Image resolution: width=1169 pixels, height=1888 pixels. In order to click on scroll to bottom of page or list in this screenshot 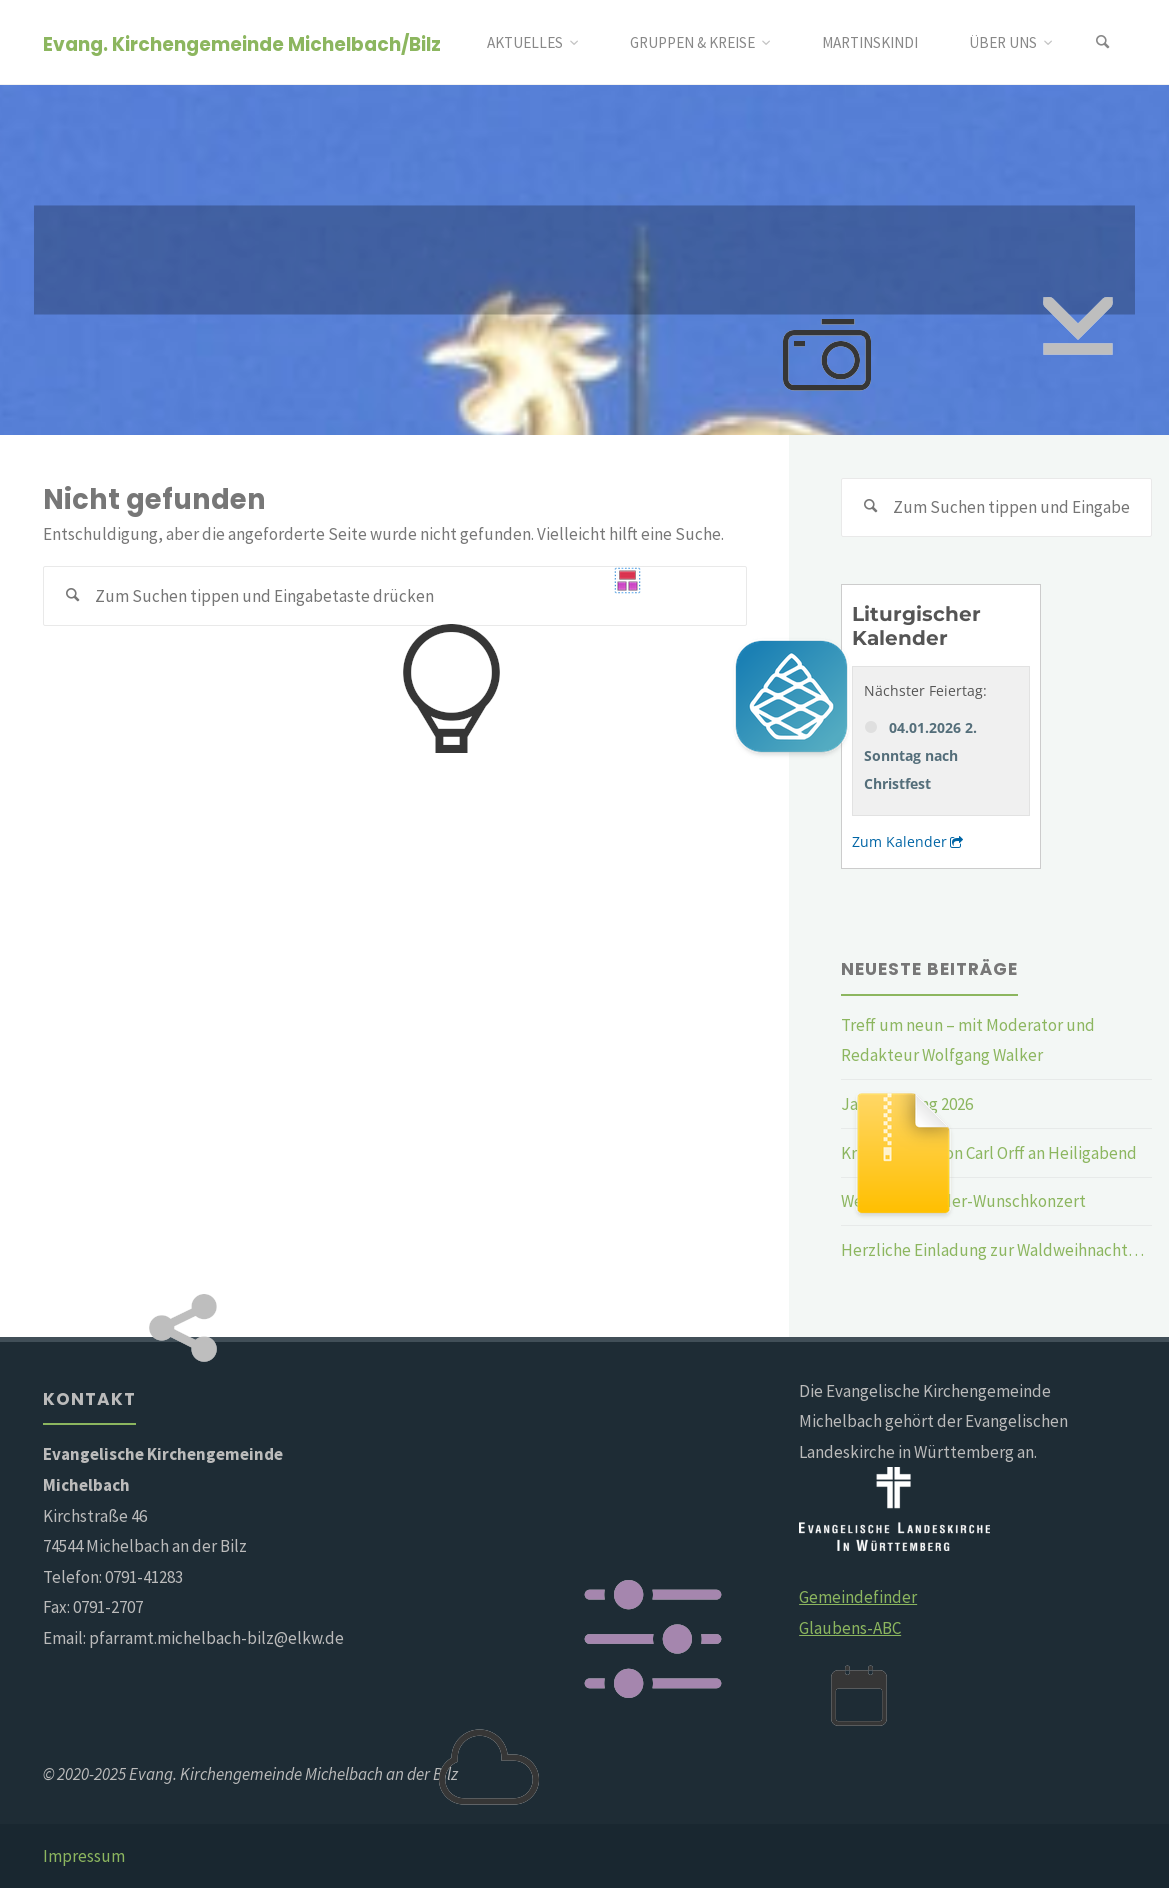, I will do `click(1078, 326)`.